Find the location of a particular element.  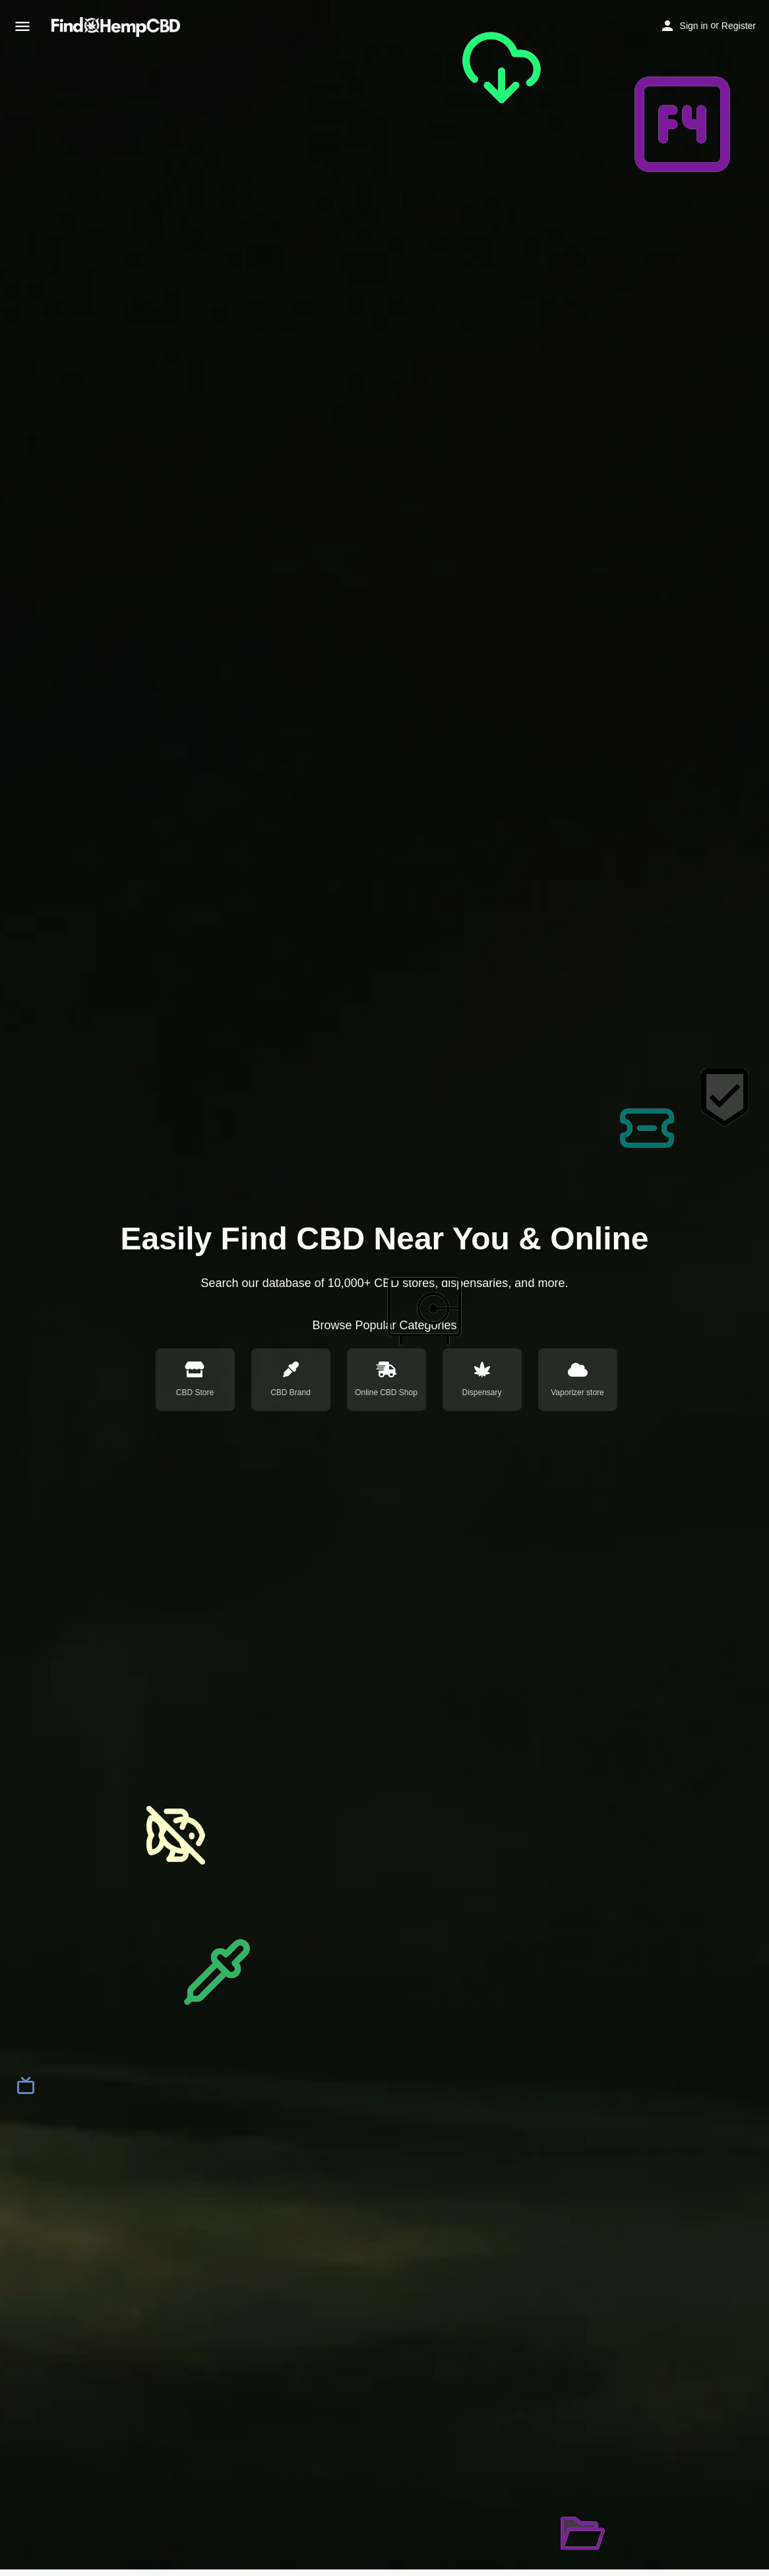

select a color from the canvas is located at coordinates (217, 1972).